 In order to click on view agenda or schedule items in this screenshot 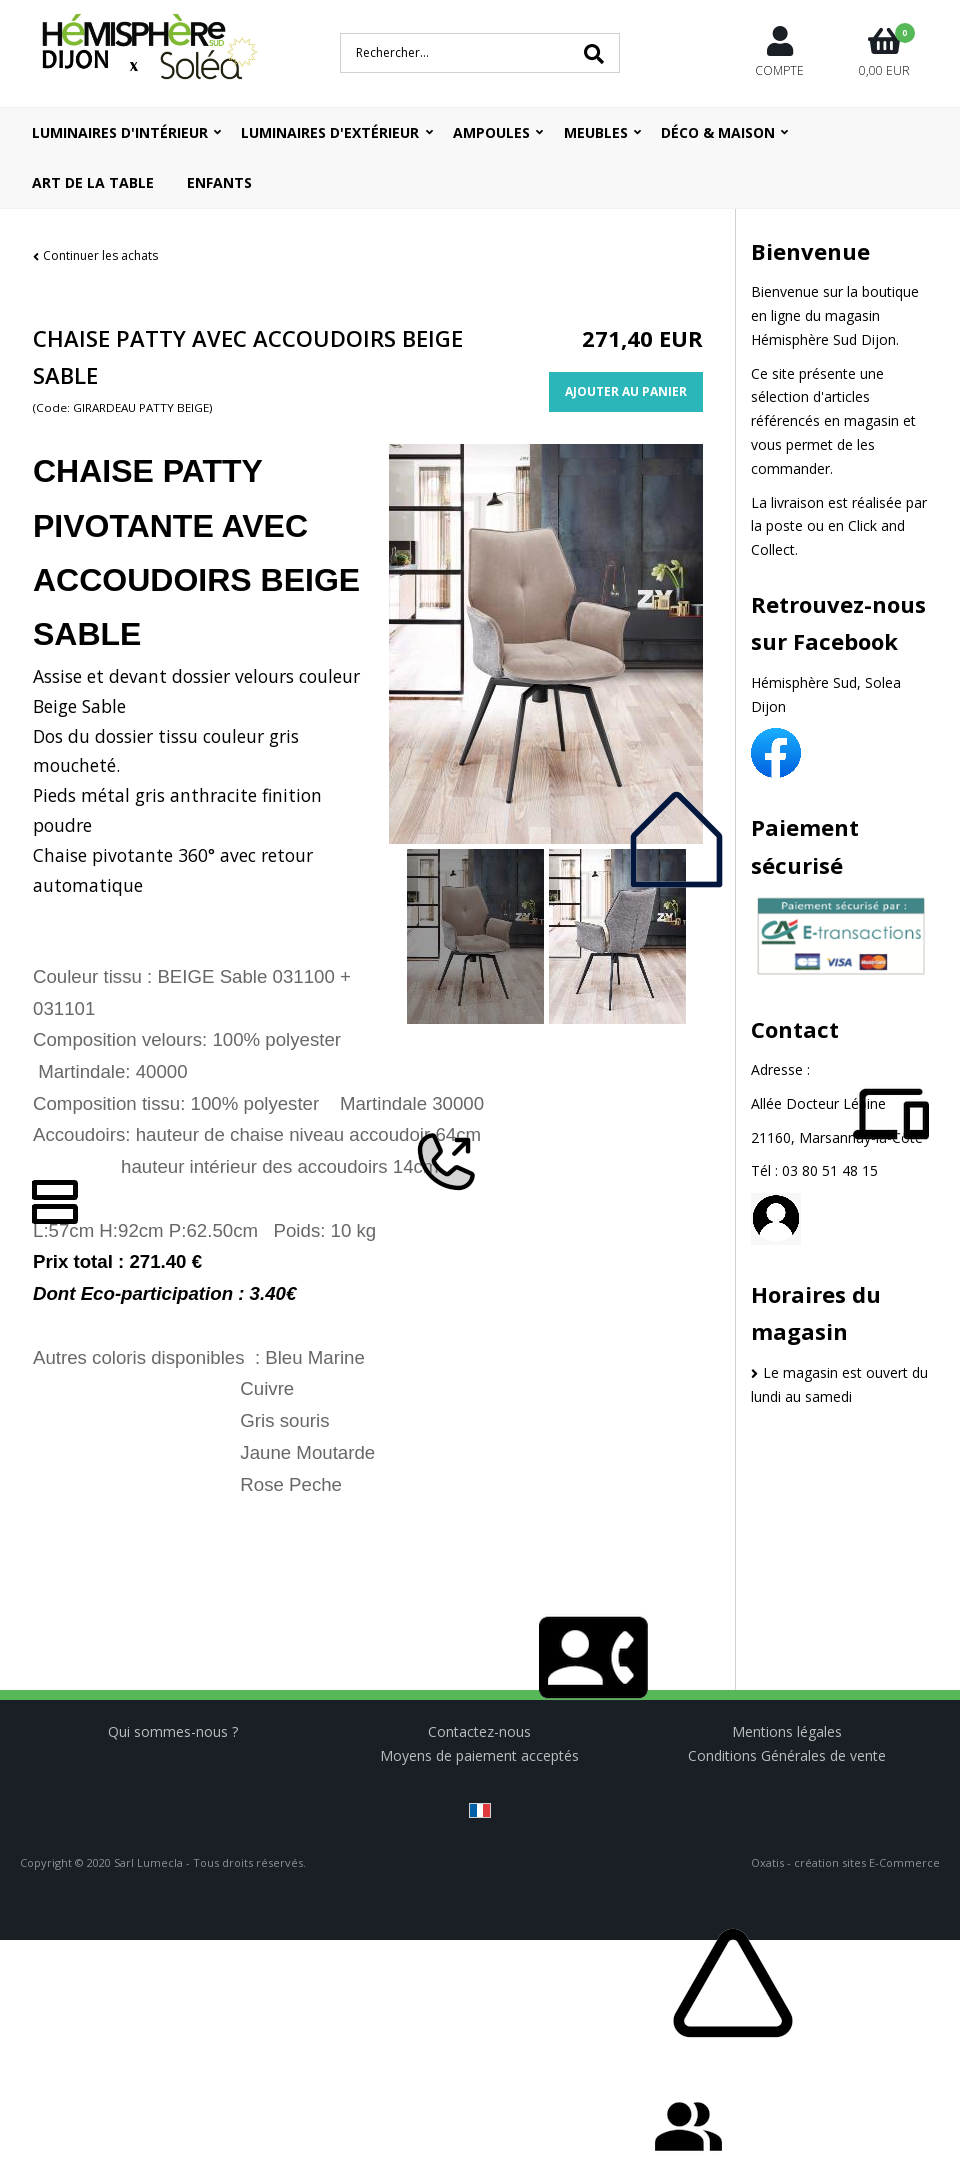, I will do `click(56, 1202)`.